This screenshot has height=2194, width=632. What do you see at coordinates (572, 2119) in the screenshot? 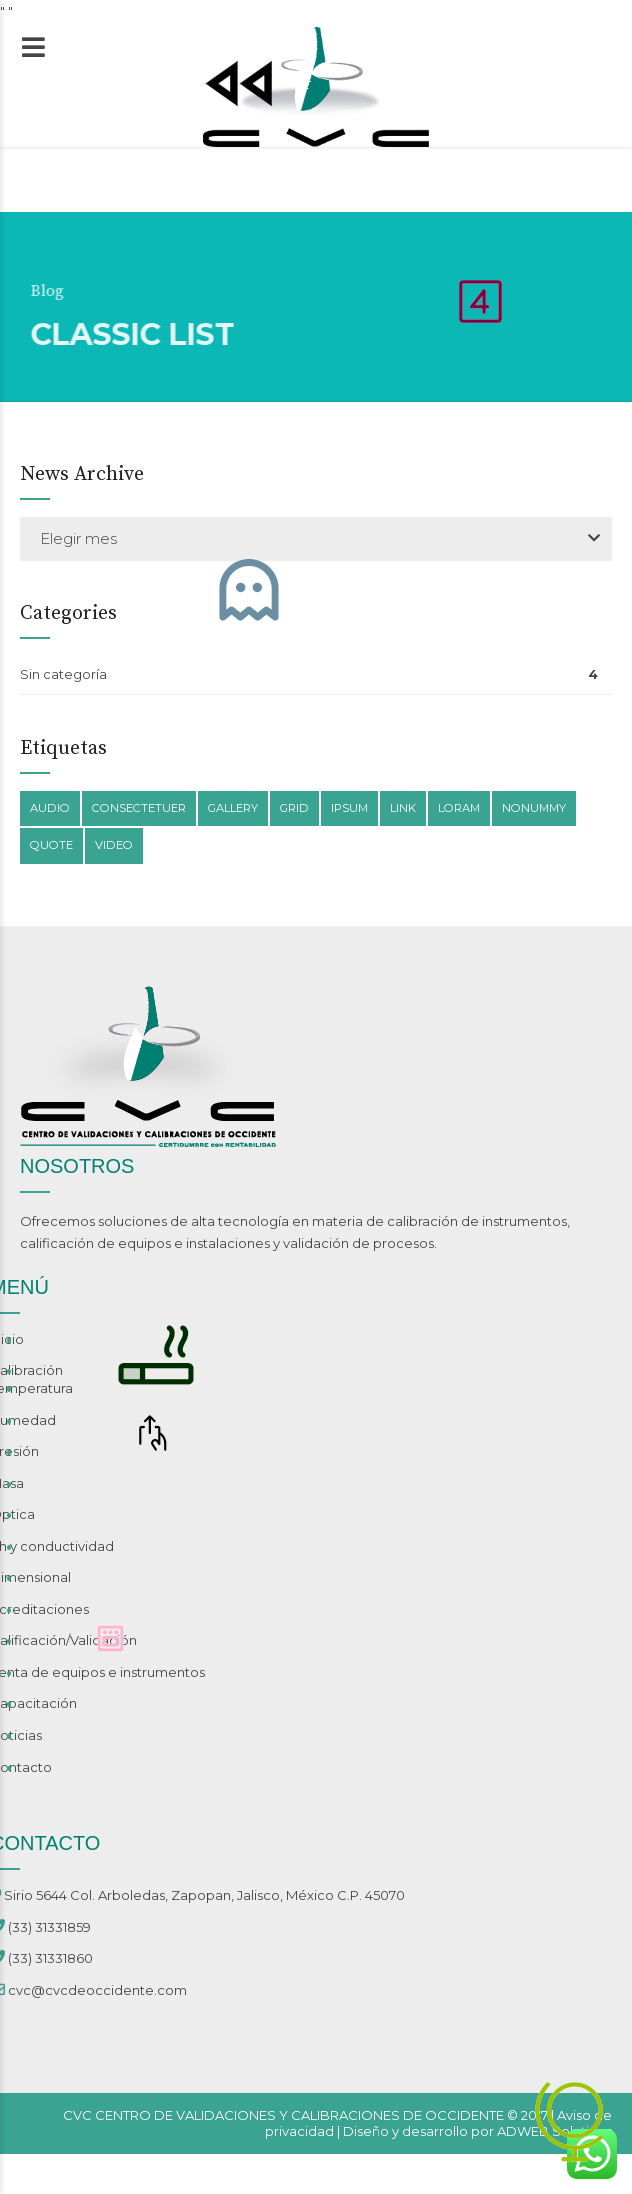
I see `access global or international settings` at bounding box center [572, 2119].